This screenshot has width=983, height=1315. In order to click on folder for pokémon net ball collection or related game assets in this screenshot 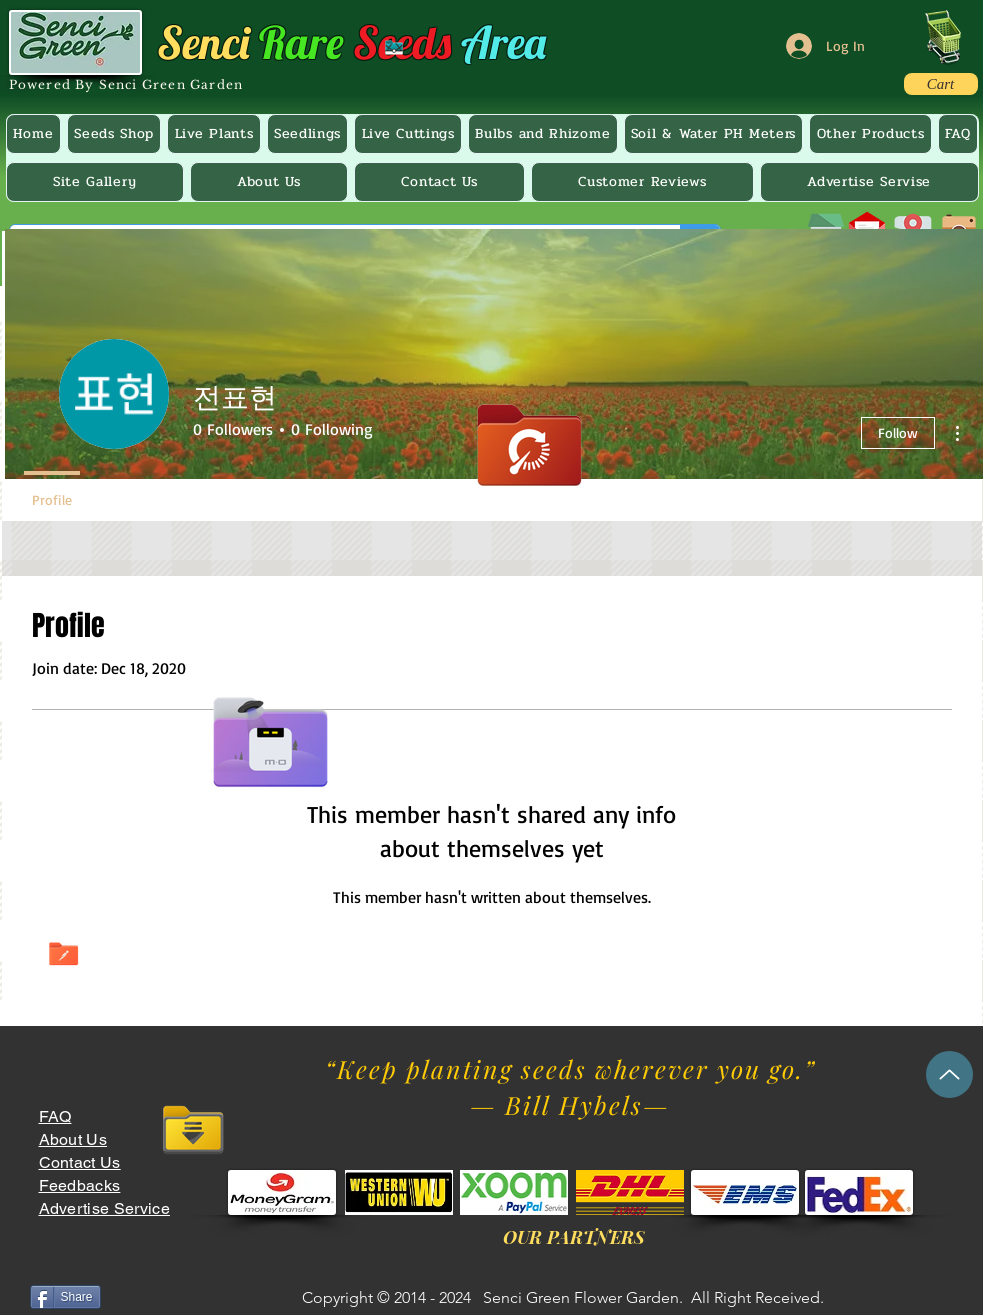, I will do `click(394, 48)`.